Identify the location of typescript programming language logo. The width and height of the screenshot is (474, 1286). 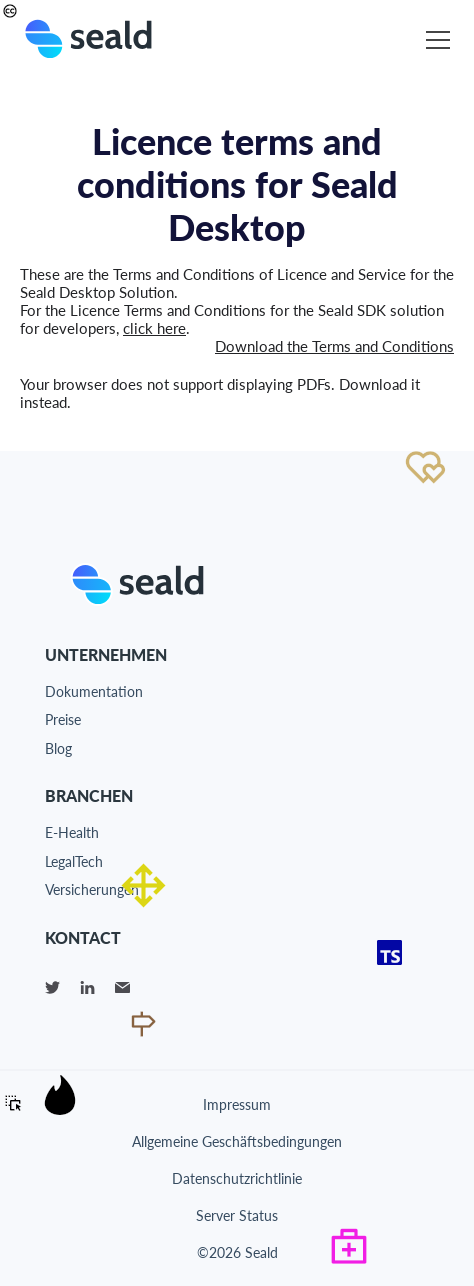
(389, 952).